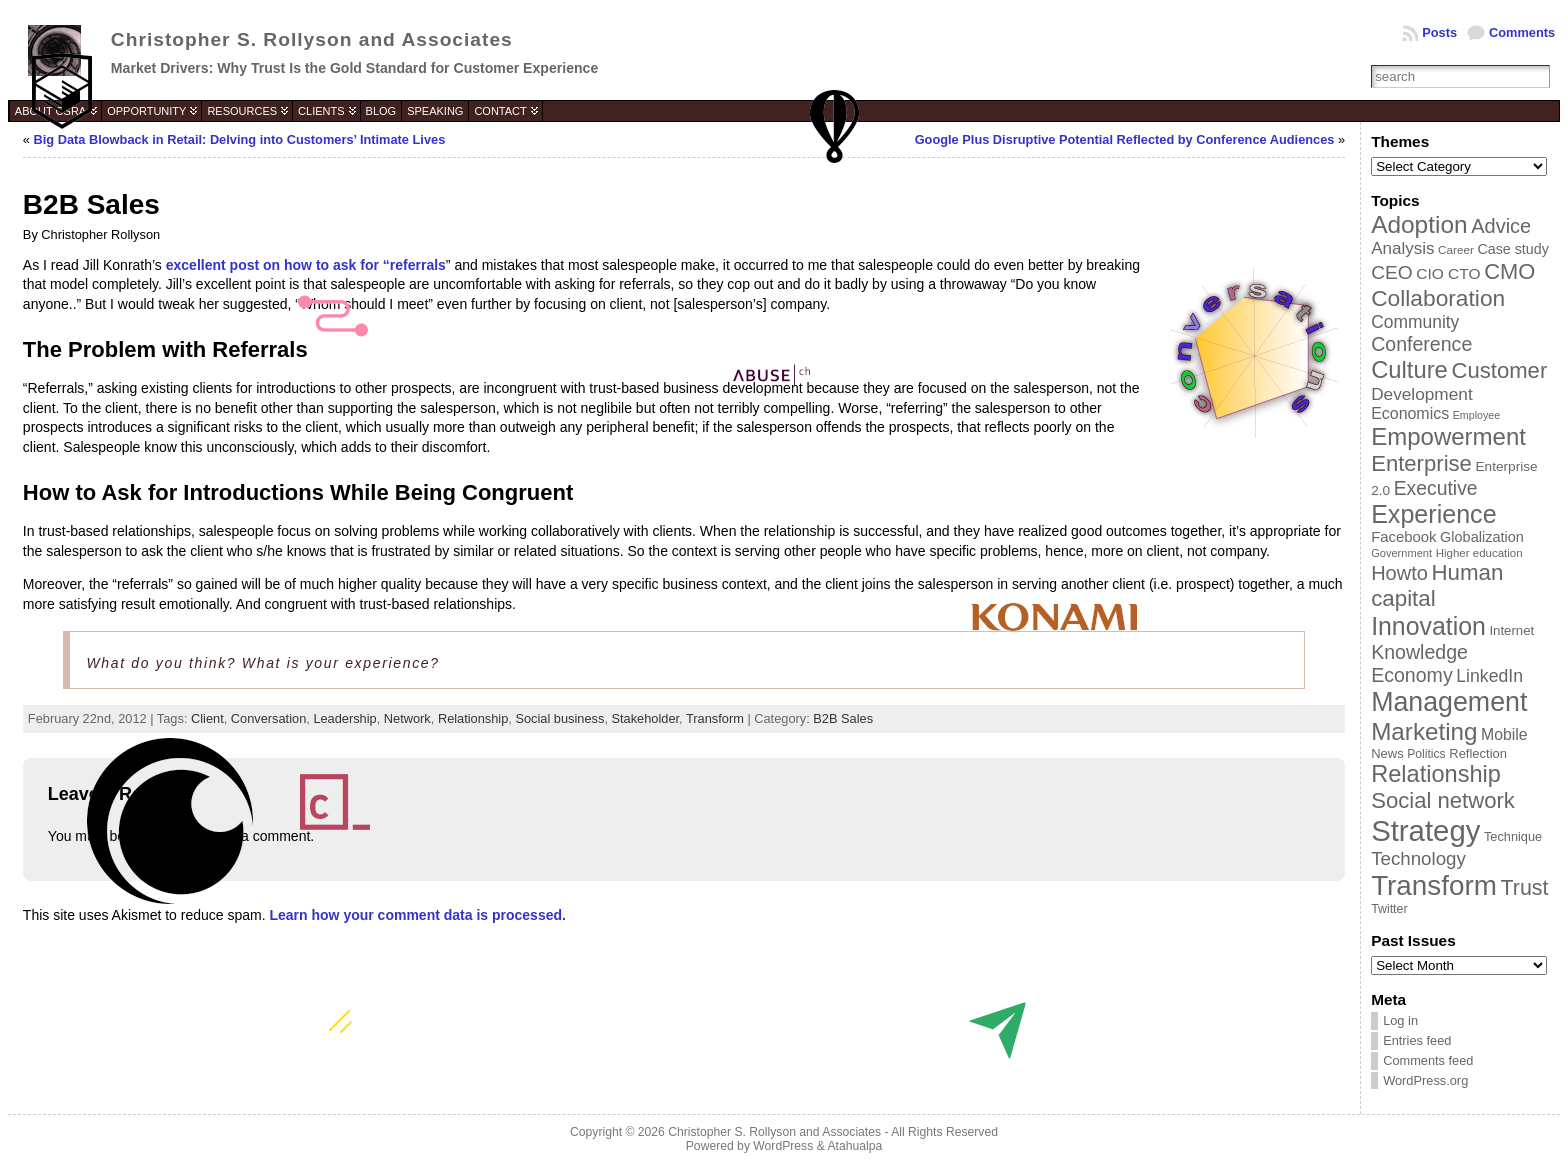 The width and height of the screenshot is (1568, 1163). I want to click on open the Crunchyroll app, so click(170, 821).